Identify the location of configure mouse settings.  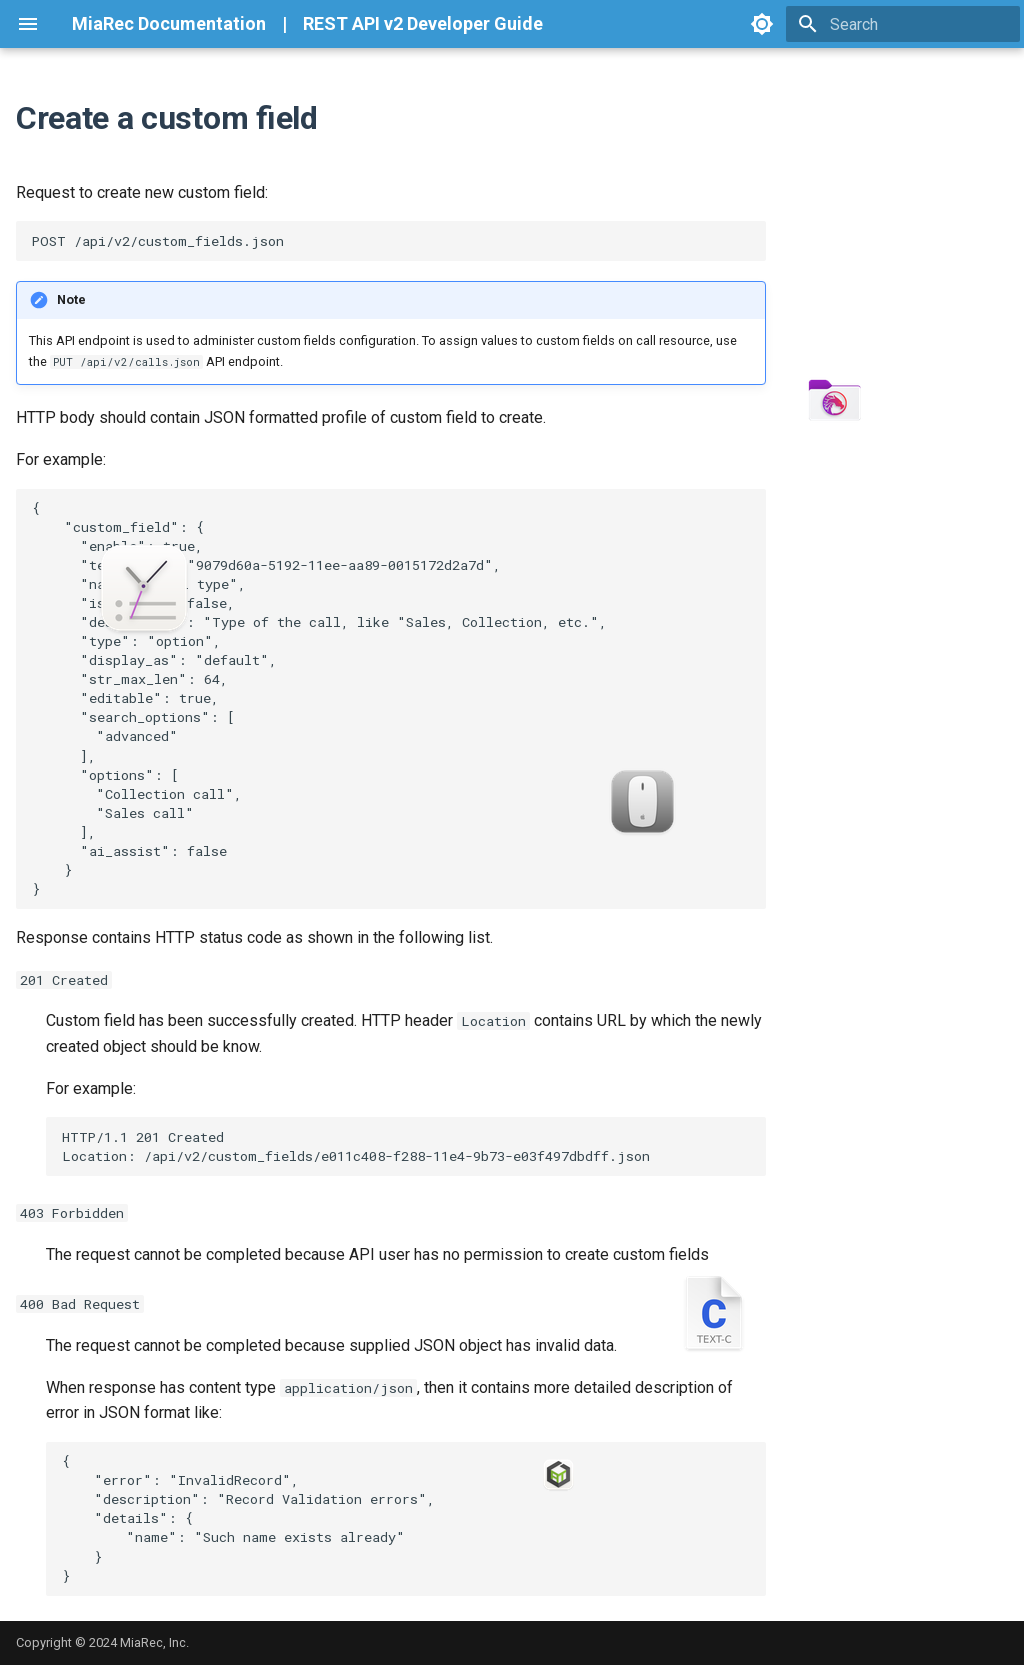
(642, 801).